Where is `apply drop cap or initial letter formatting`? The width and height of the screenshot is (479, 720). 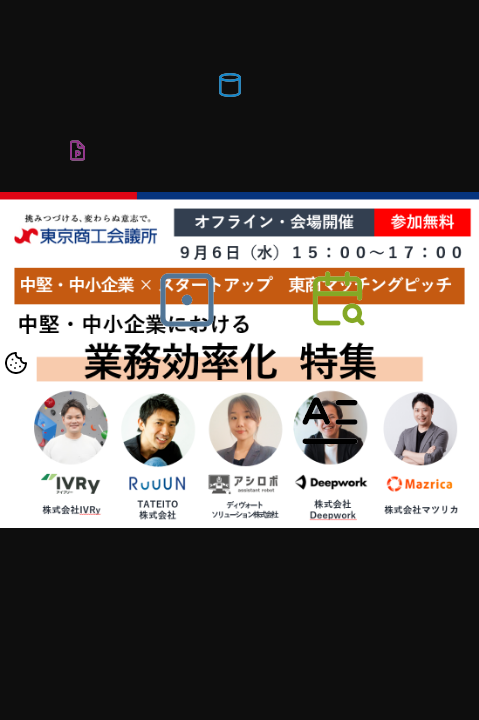
apply drop cap or initial letter formatting is located at coordinates (330, 422).